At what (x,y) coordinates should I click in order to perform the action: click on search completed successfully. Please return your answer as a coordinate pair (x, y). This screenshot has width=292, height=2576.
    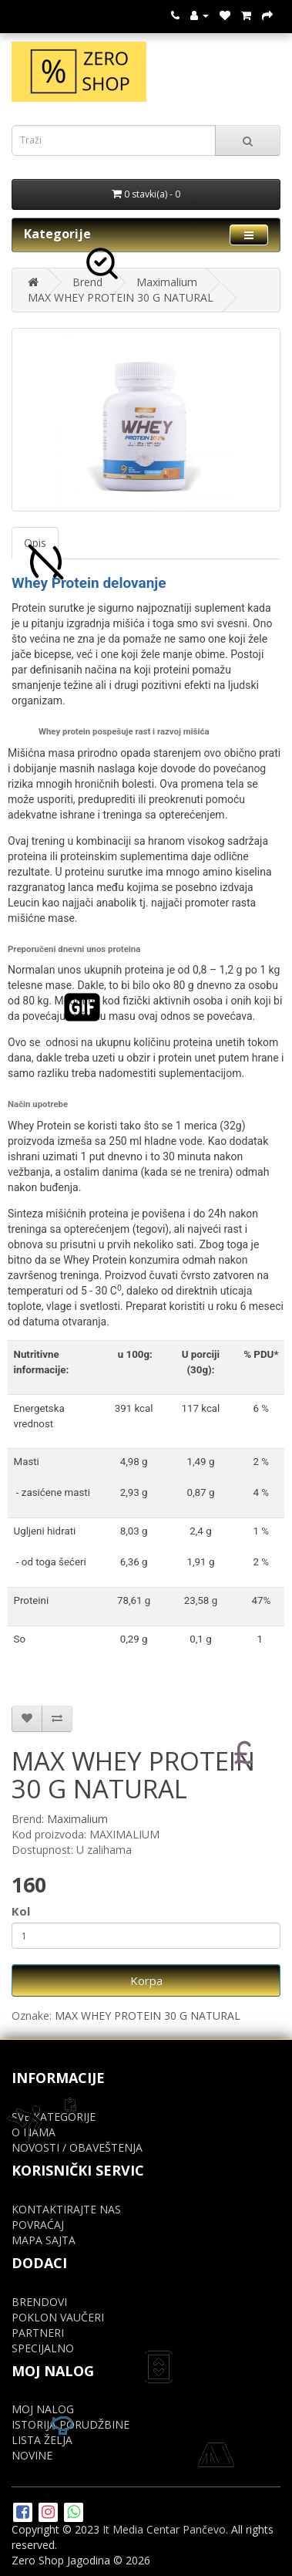
    Looking at the image, I should click on (102, 263).